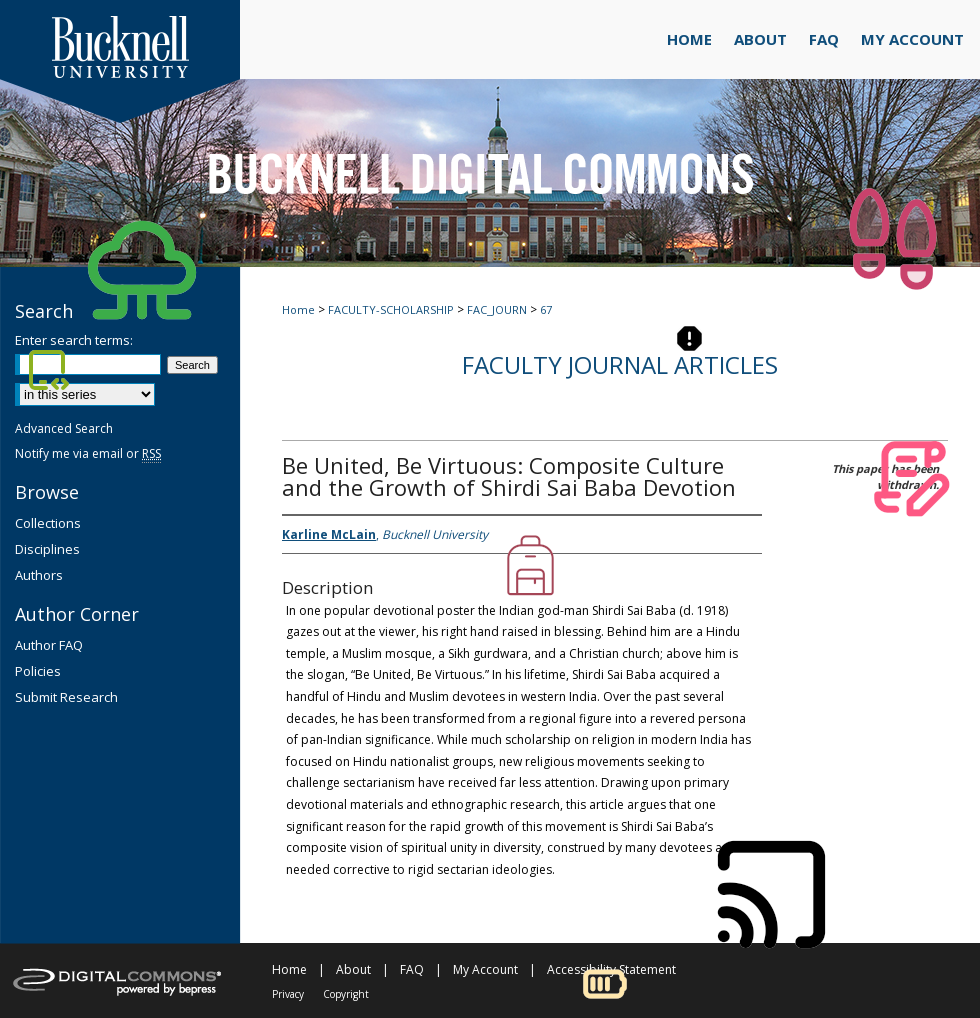  What do you see at coordinates (893, 239) in the screenshot?
I see `track your steps or walking activity` at bounding box center [893, 239].